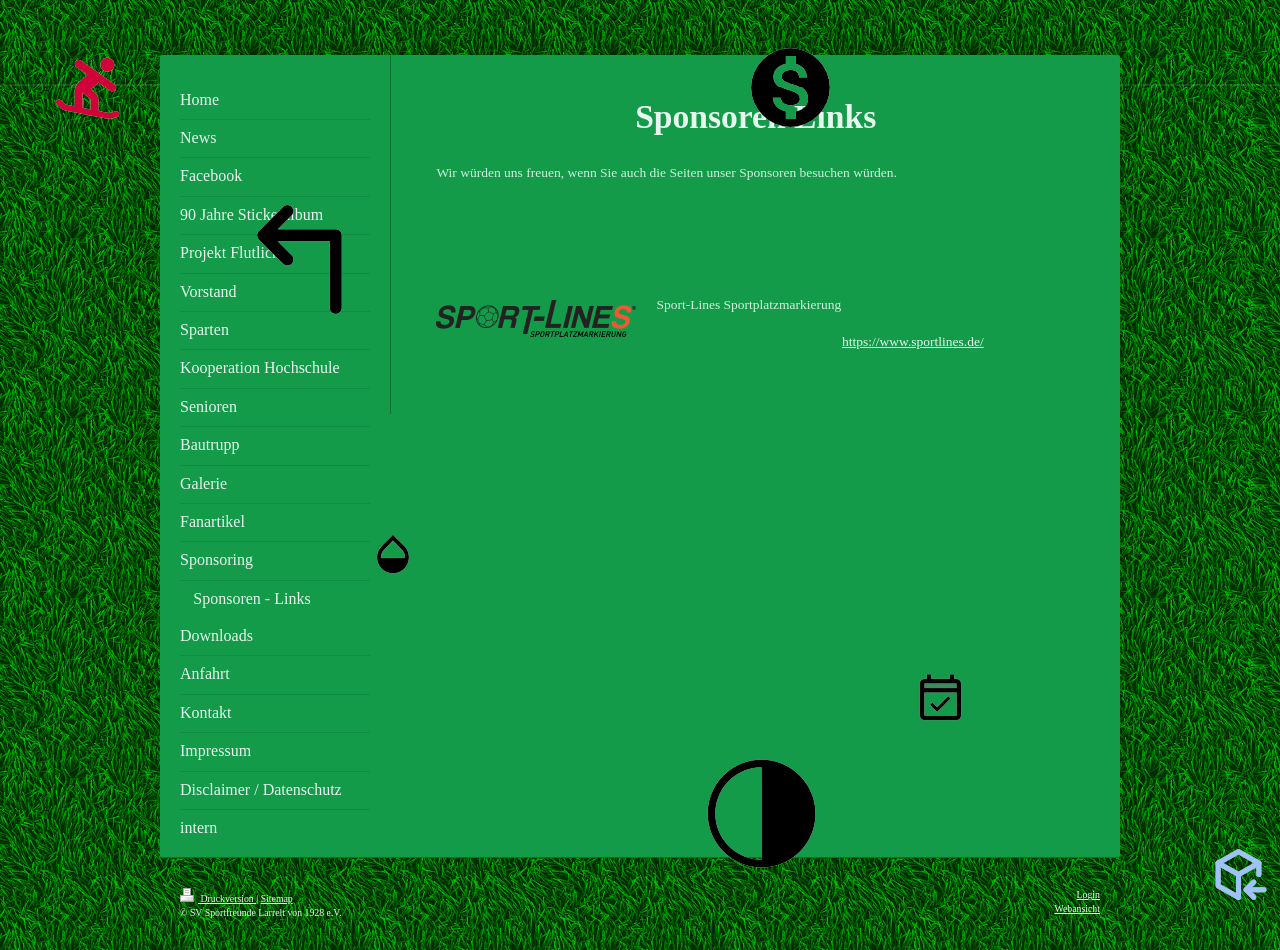 This screenshot has height=950, width=1280. What do you see at coordinates (393, 554) in the screenshot?
I see `adjust transparency or opacity settings` at bounding box center [393, 554].